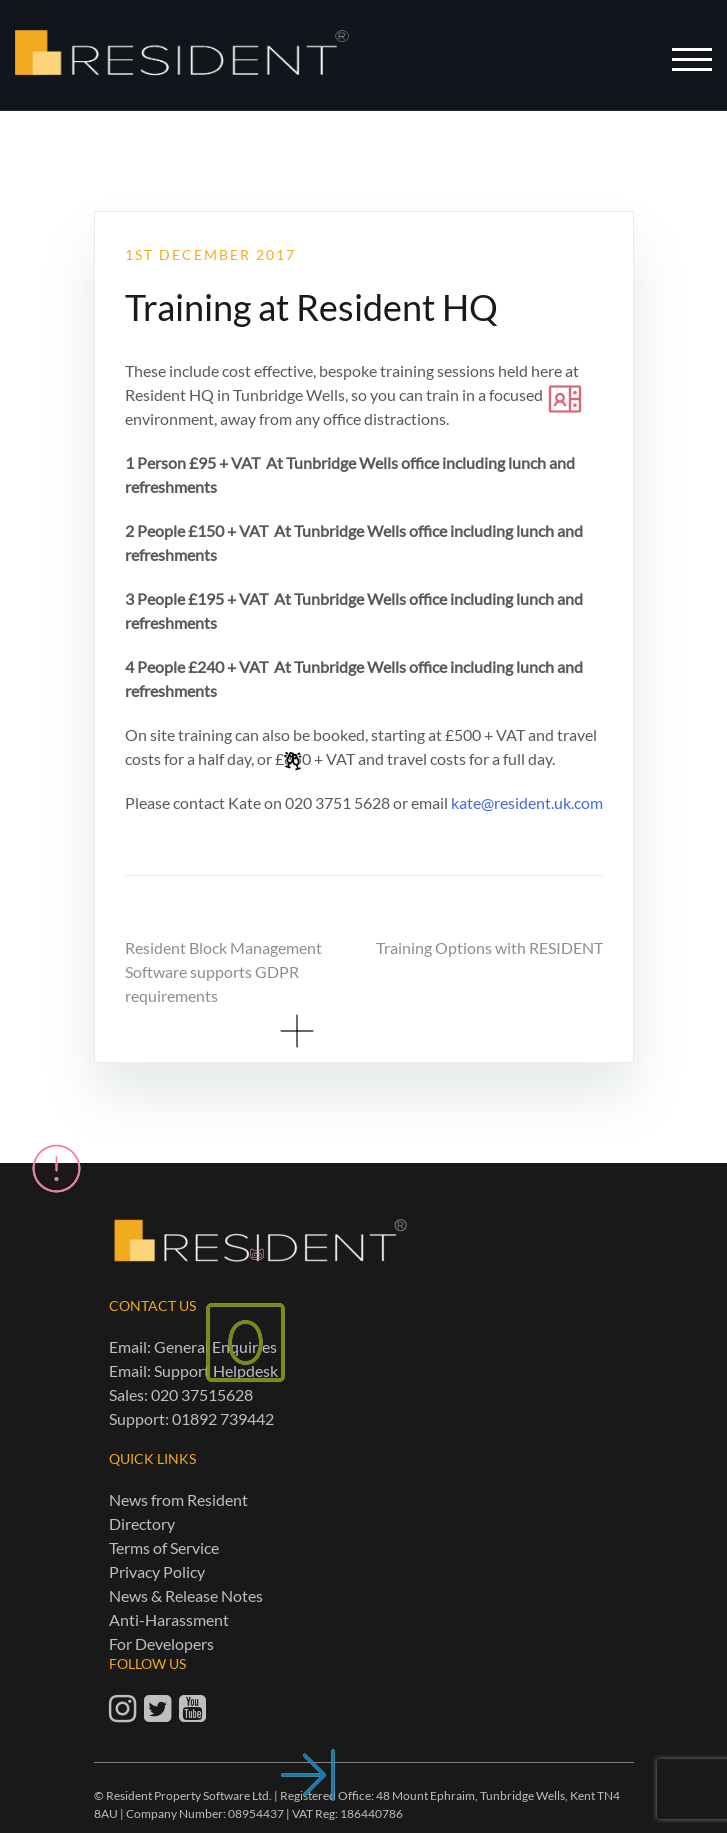 This screenshot has width=727, height=1833. What do you see at coordinates (245, 1342) in the screenshot?
I see `represents the number zero in a numeric input or display` at bounding box center [245, 1342].